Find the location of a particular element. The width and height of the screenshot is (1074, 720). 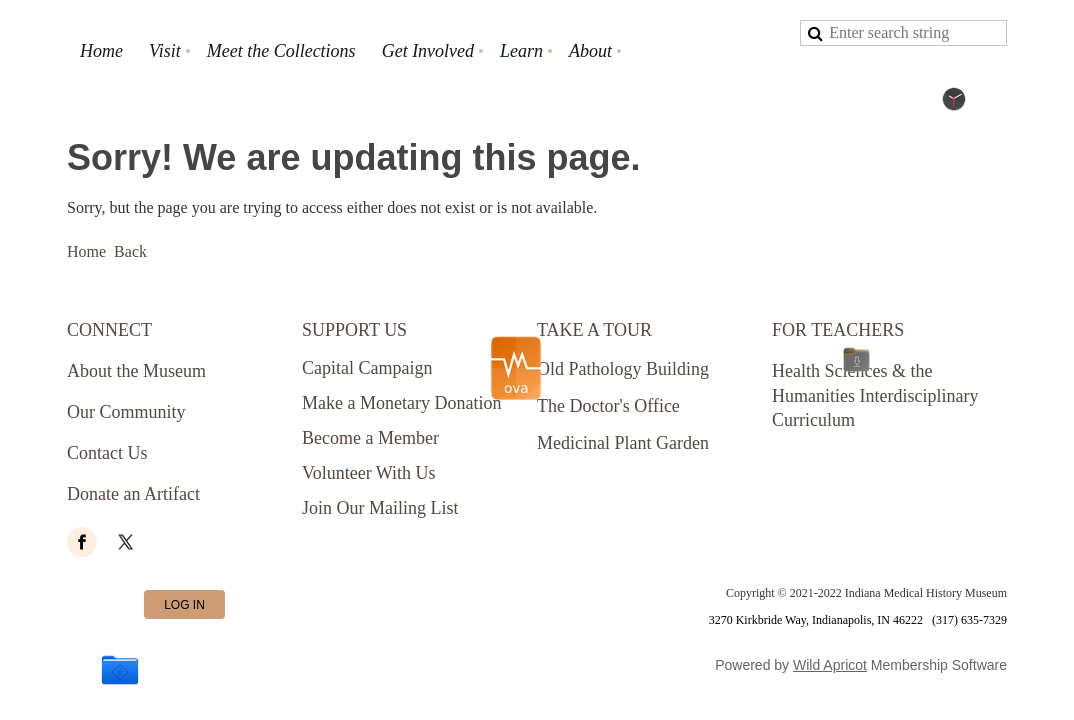

access your public folder is located at coordinates (120, 670).